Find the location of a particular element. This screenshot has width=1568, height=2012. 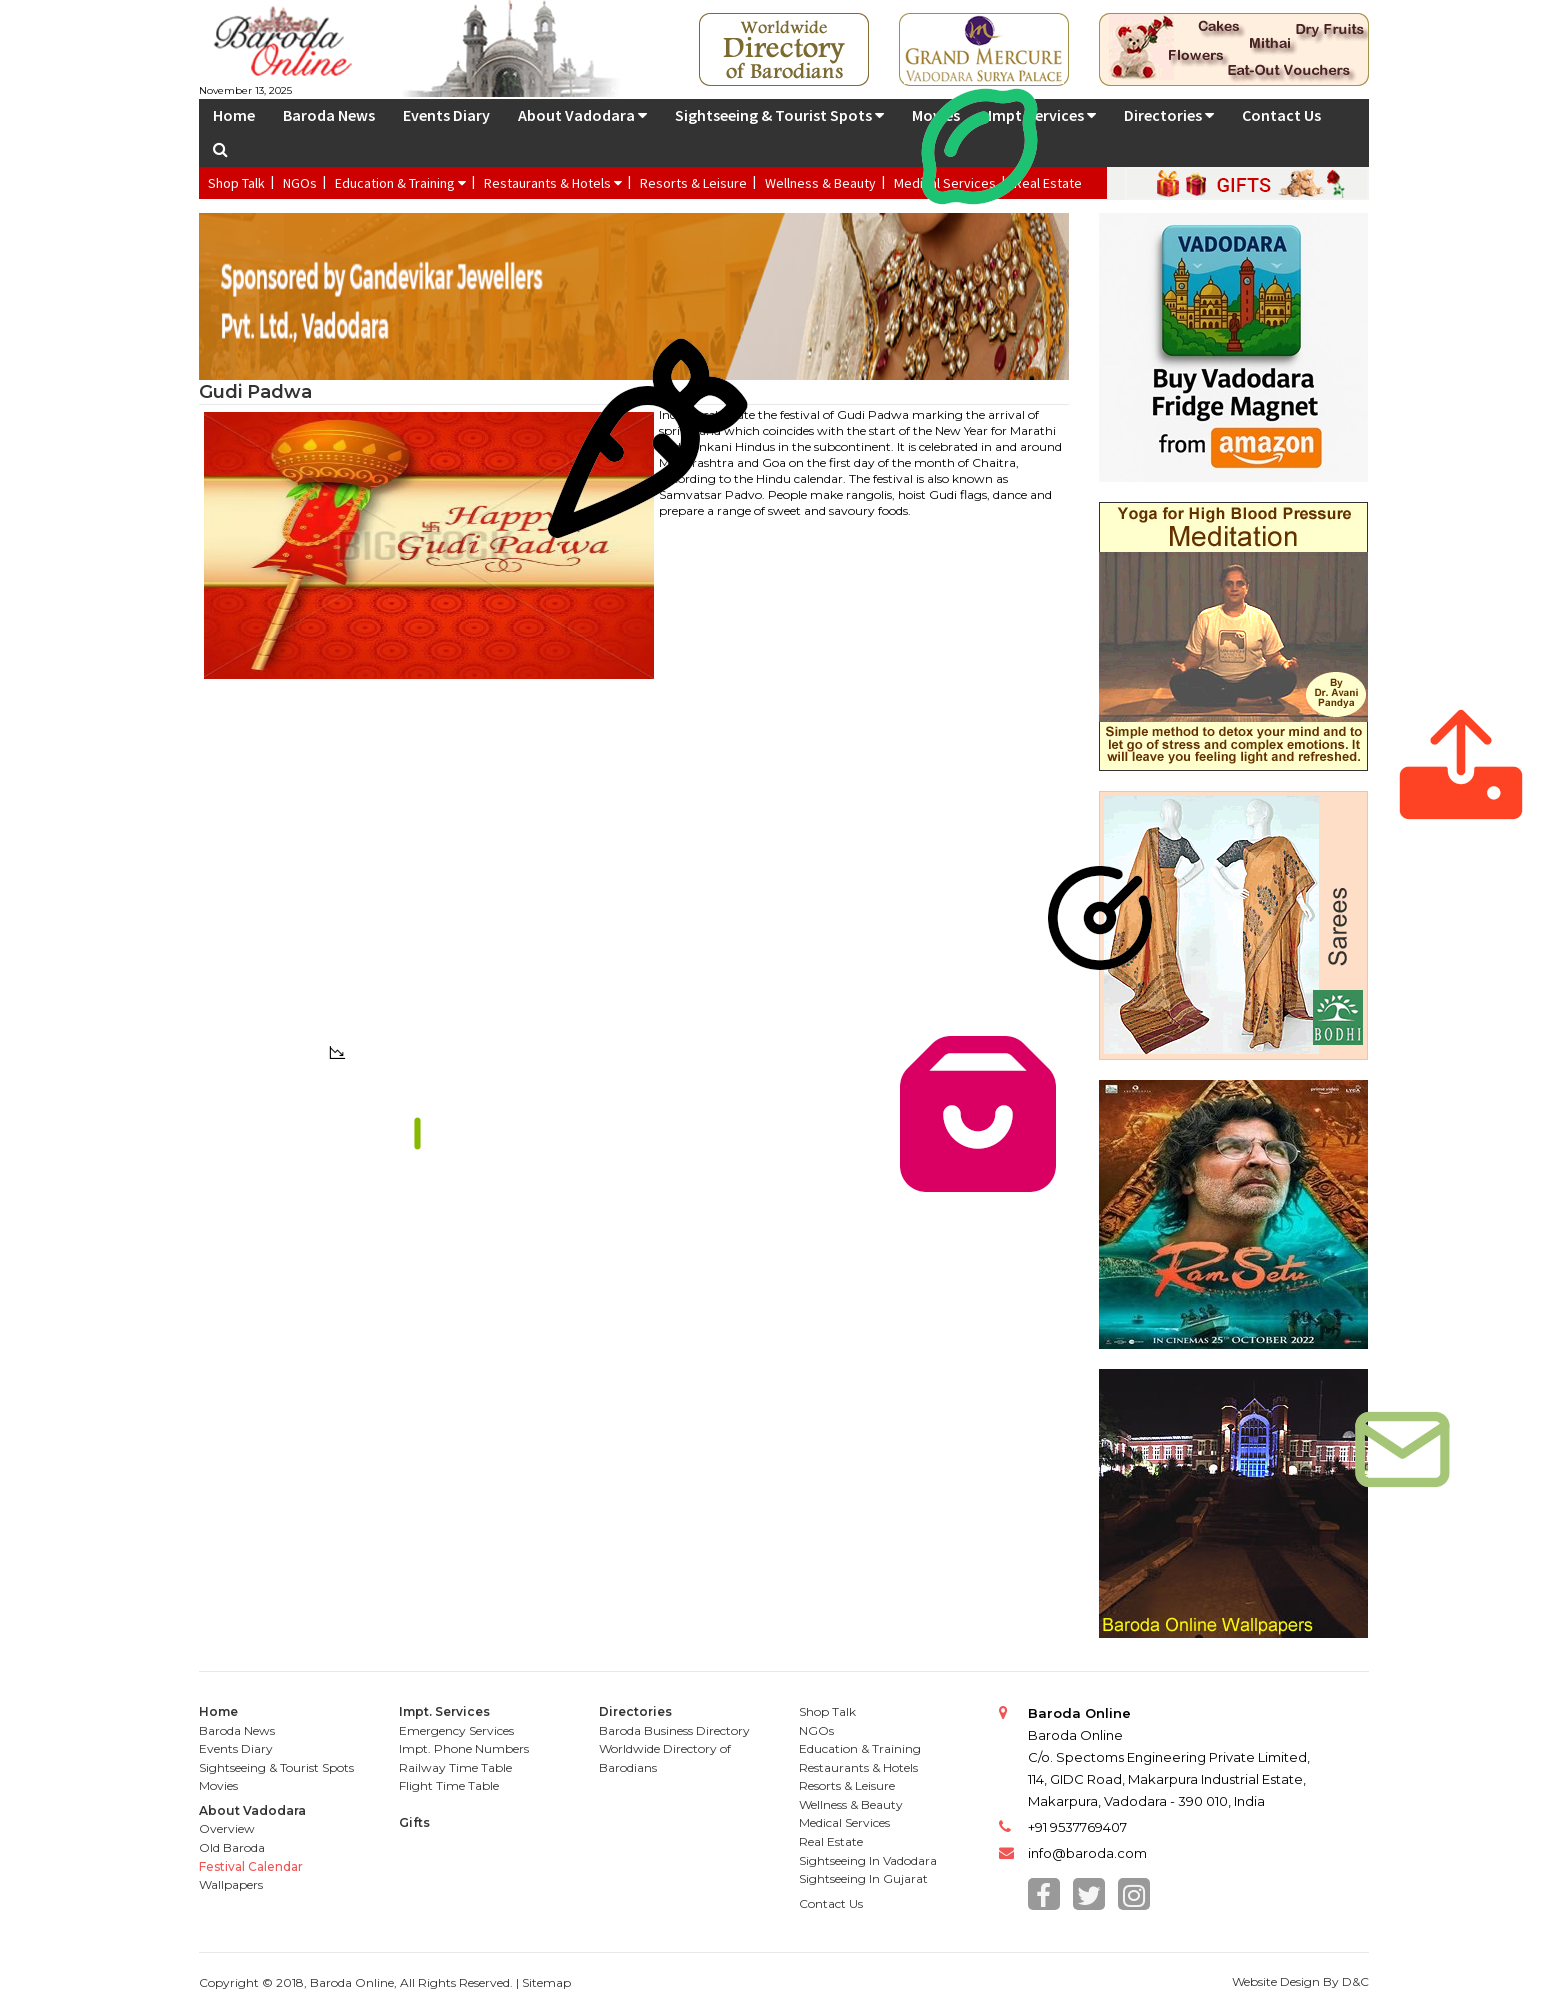

browse vegetable or produce category is located at coordinates (643, 443).